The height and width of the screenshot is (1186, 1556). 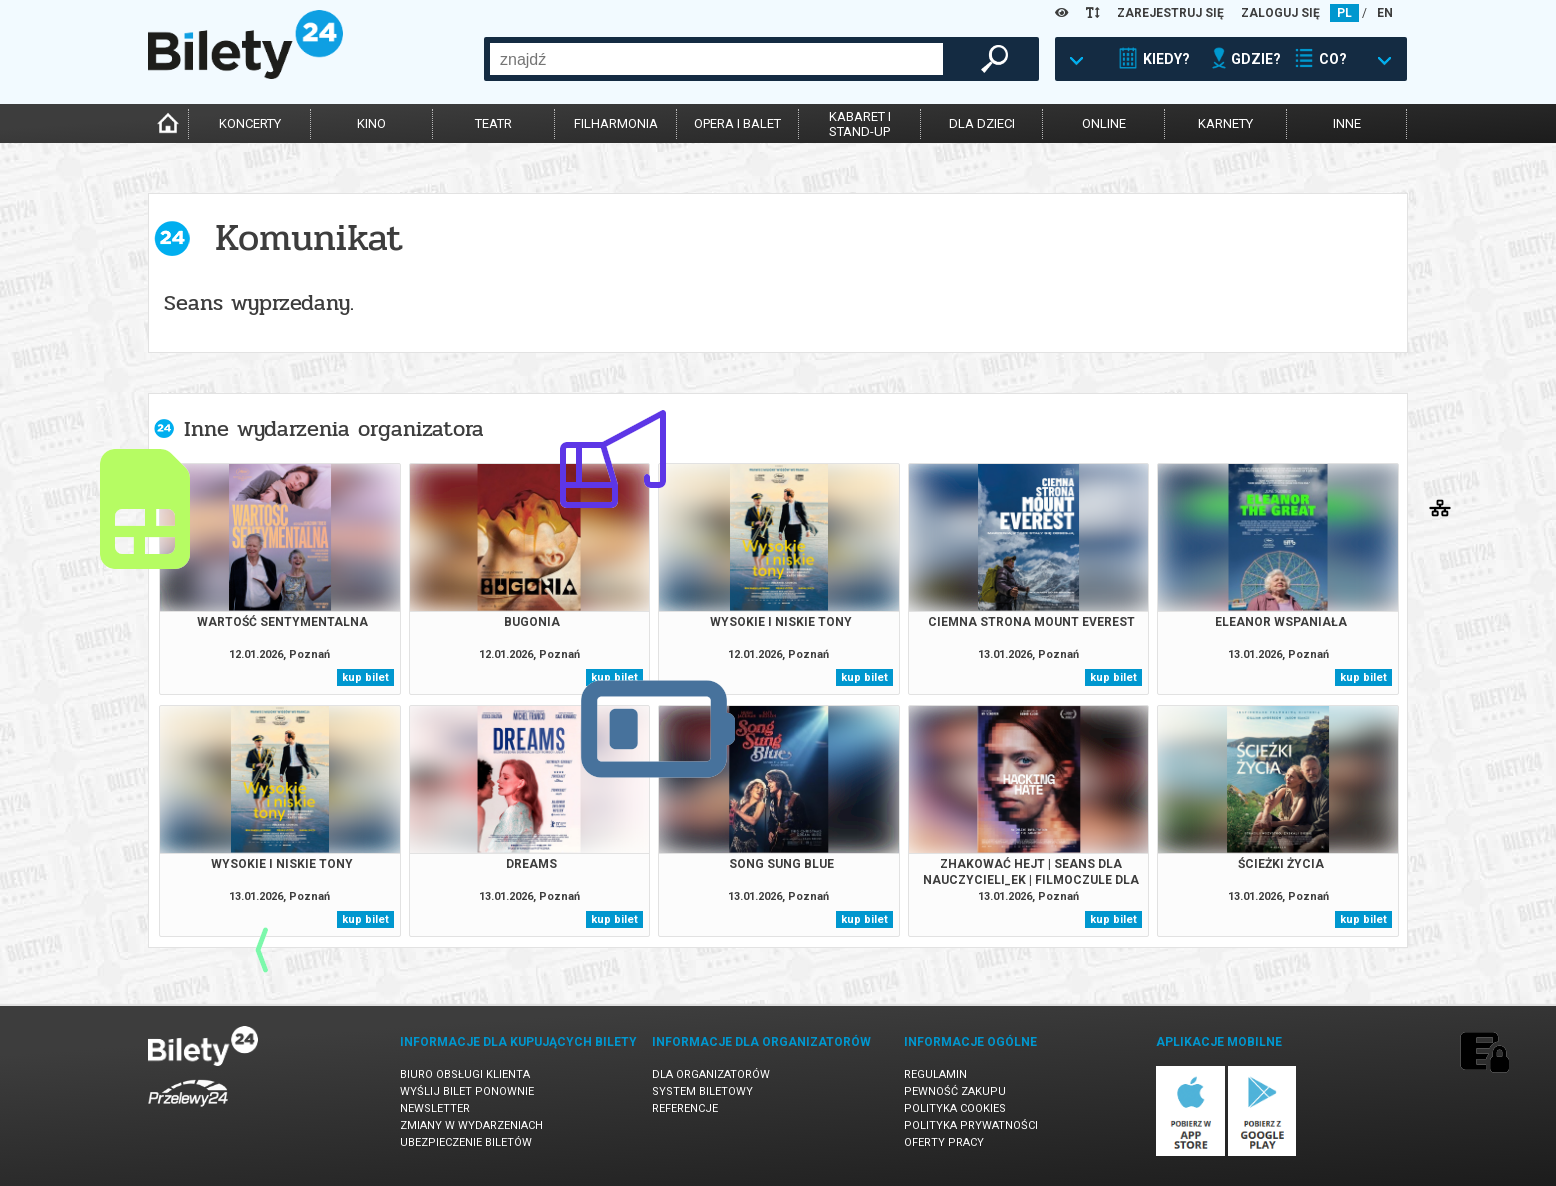 What do you see at coordinates (263, 950) in the screenshot?
I see `navigate to the previous item or page` at bounding box center [263, 950].